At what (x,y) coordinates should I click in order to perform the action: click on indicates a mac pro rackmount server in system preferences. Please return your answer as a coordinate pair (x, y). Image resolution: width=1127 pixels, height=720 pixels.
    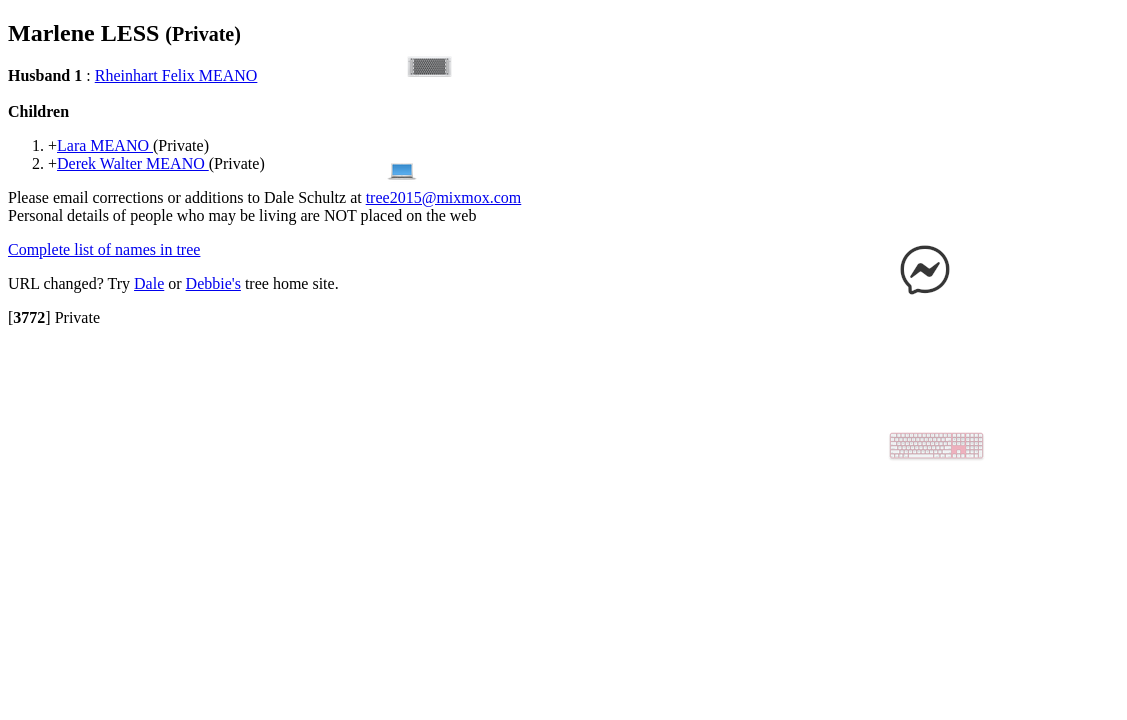
    Looking at the image, I should click on (429, 66).